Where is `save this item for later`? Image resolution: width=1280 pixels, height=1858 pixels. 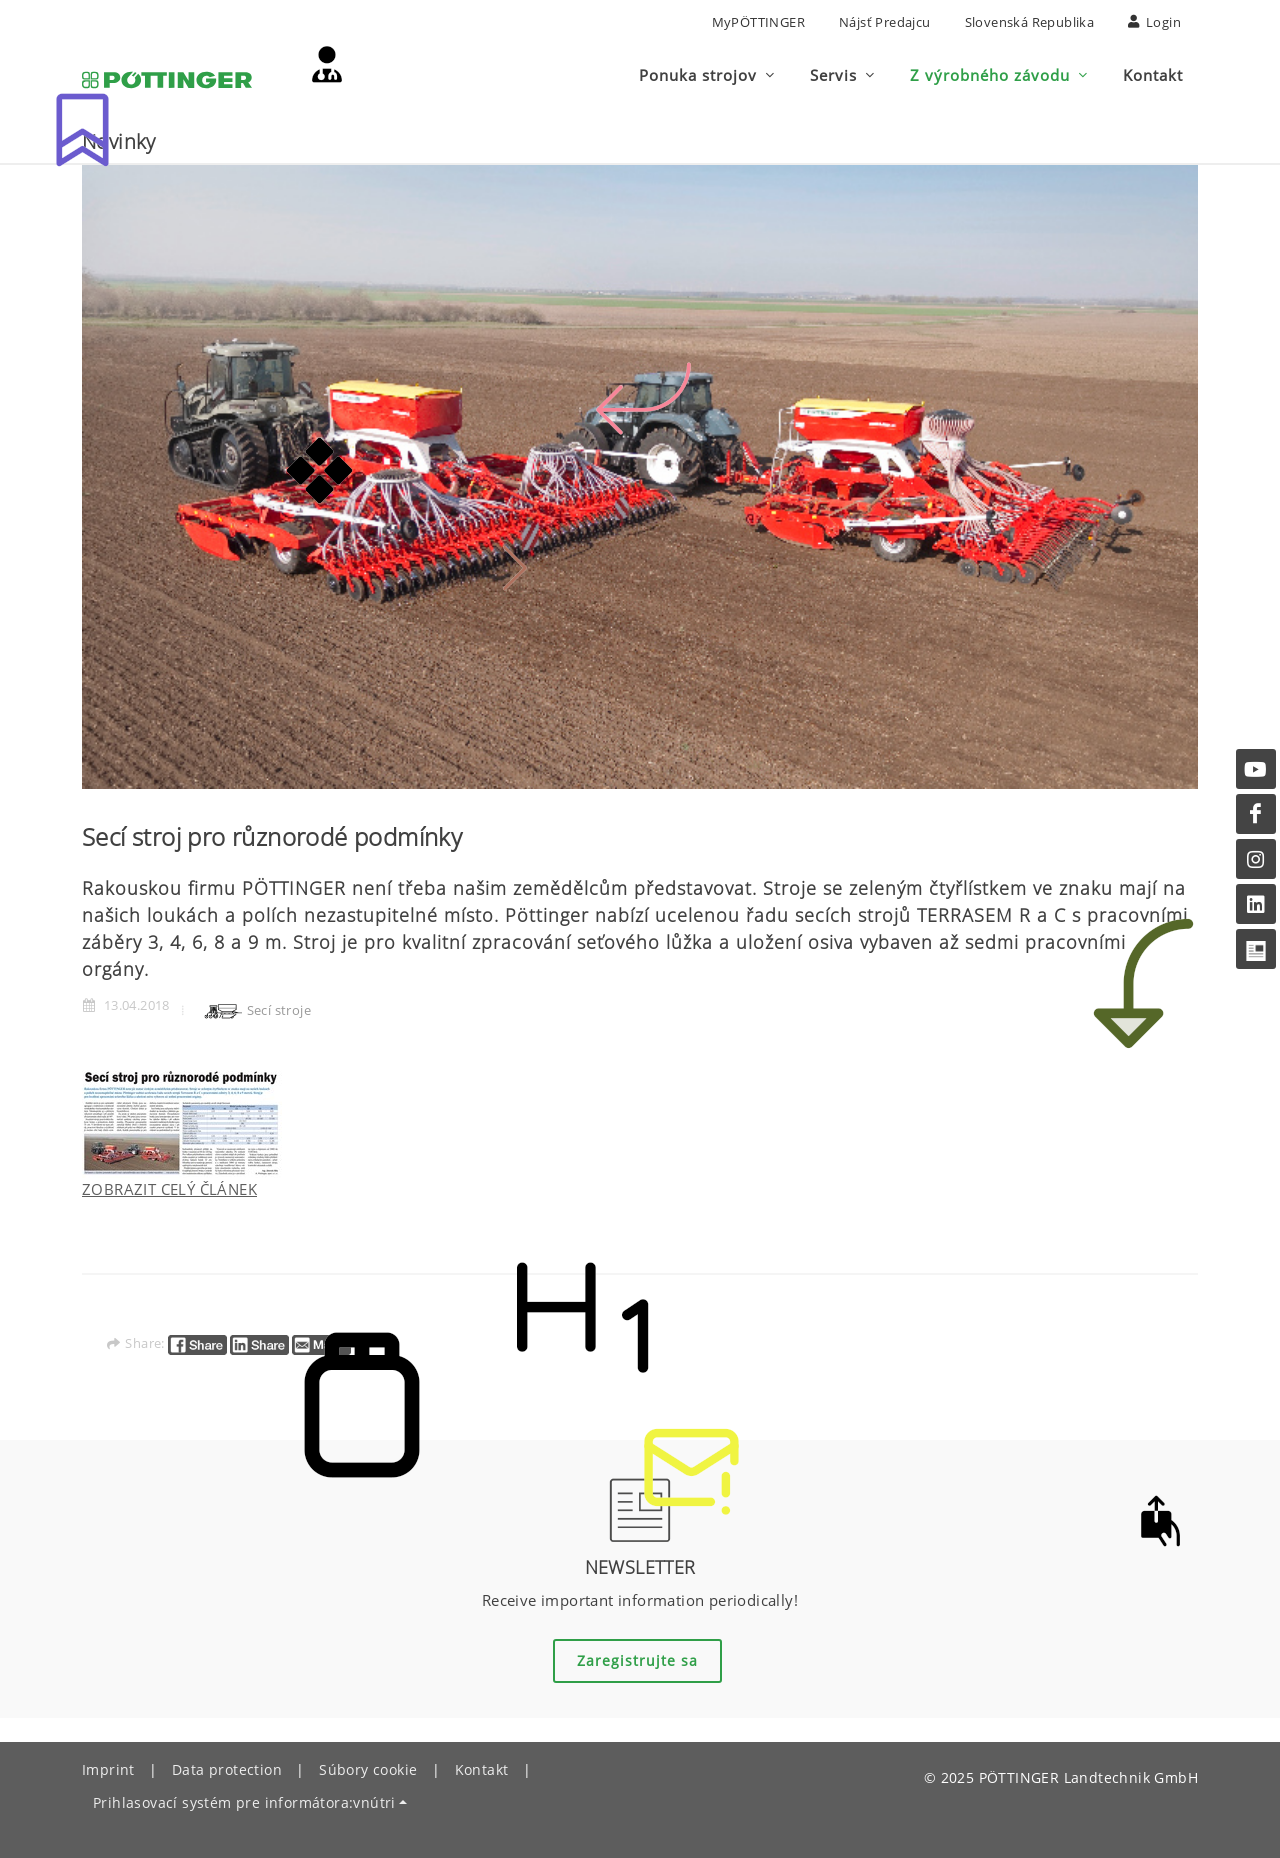 save this item for later is located at coordinates (82, 128).